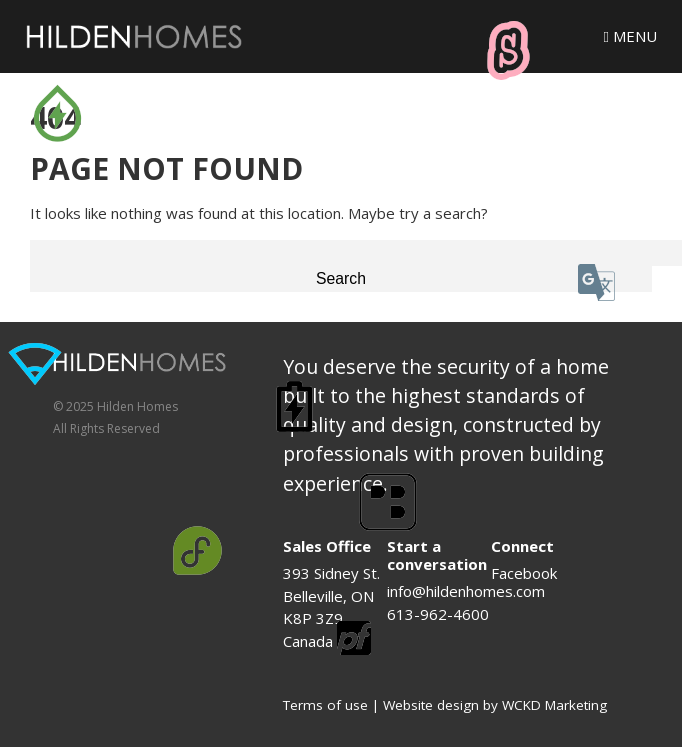 The image size is (682, 747). I want to click on perbyte brand logo, so click(388, 502).